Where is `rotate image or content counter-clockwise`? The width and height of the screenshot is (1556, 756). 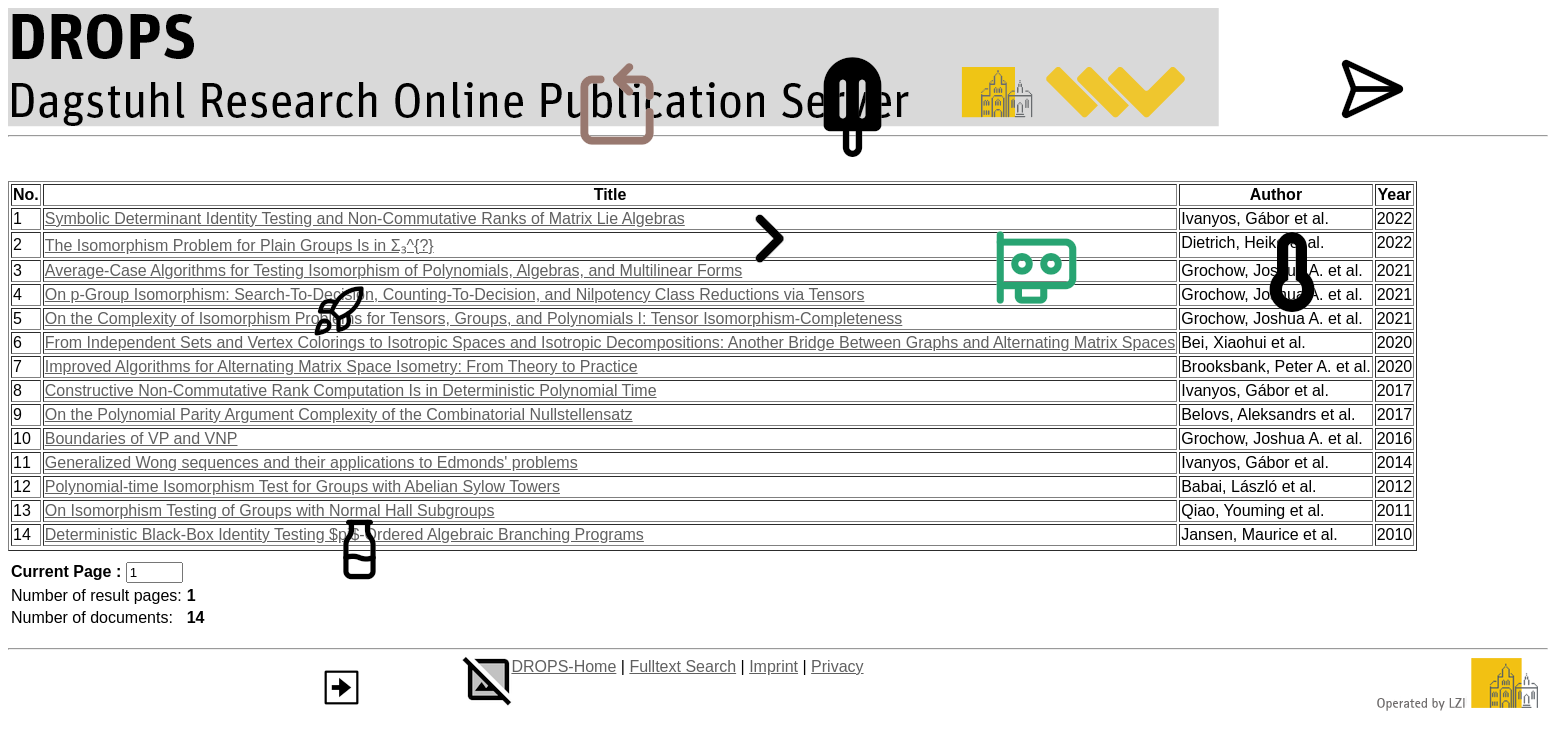 rotate image or content counter-clockwise is located at coordinates (617, 108).